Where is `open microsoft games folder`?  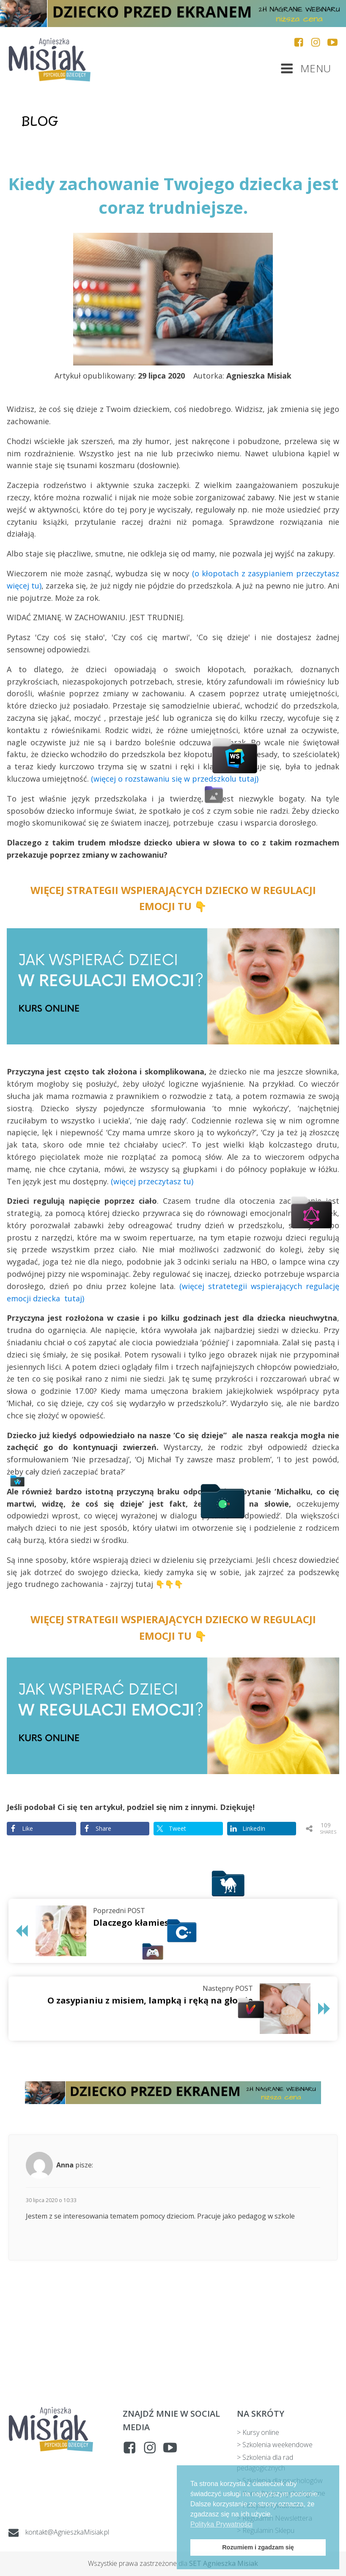 open microsoft games folder is located at coordinates (153, 1952).